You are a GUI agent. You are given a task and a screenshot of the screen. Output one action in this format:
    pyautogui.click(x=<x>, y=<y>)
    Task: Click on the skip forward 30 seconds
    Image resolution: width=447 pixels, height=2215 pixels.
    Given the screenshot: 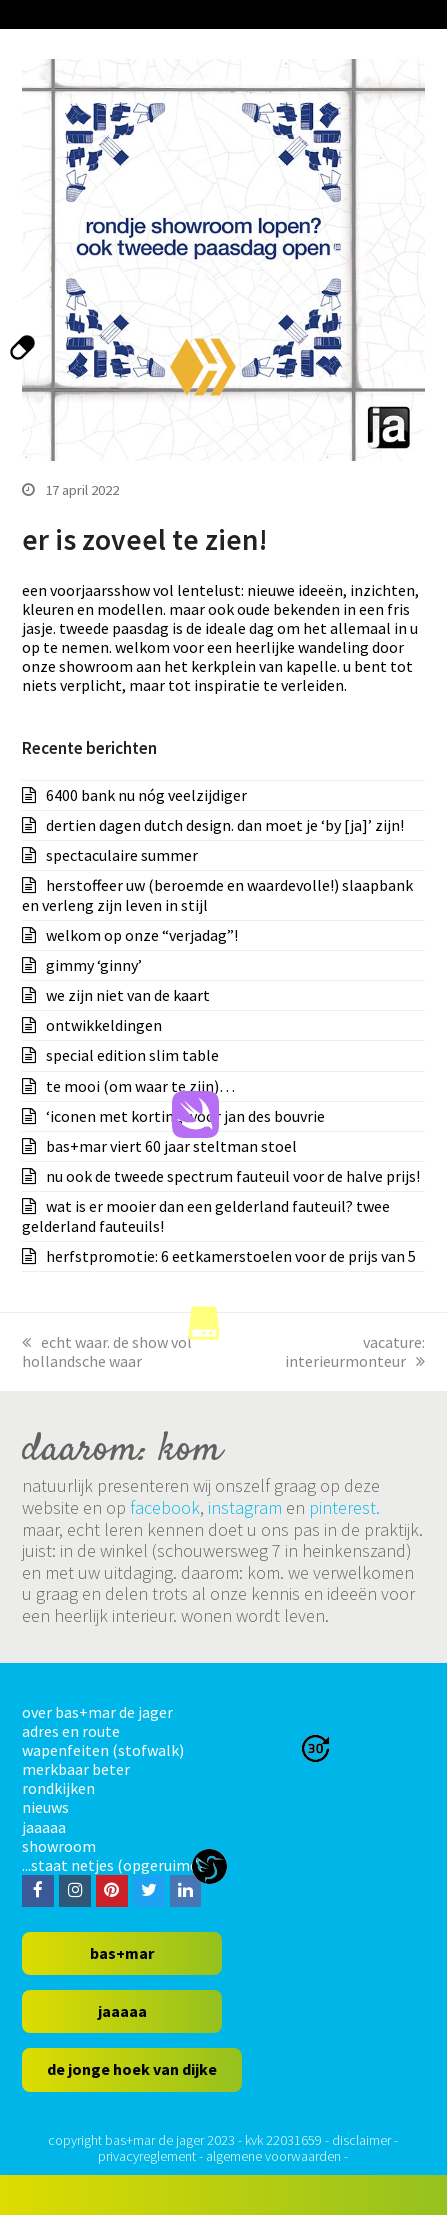 What is the action you would take?
    pyautogui.click(x=315, y=1748)
    